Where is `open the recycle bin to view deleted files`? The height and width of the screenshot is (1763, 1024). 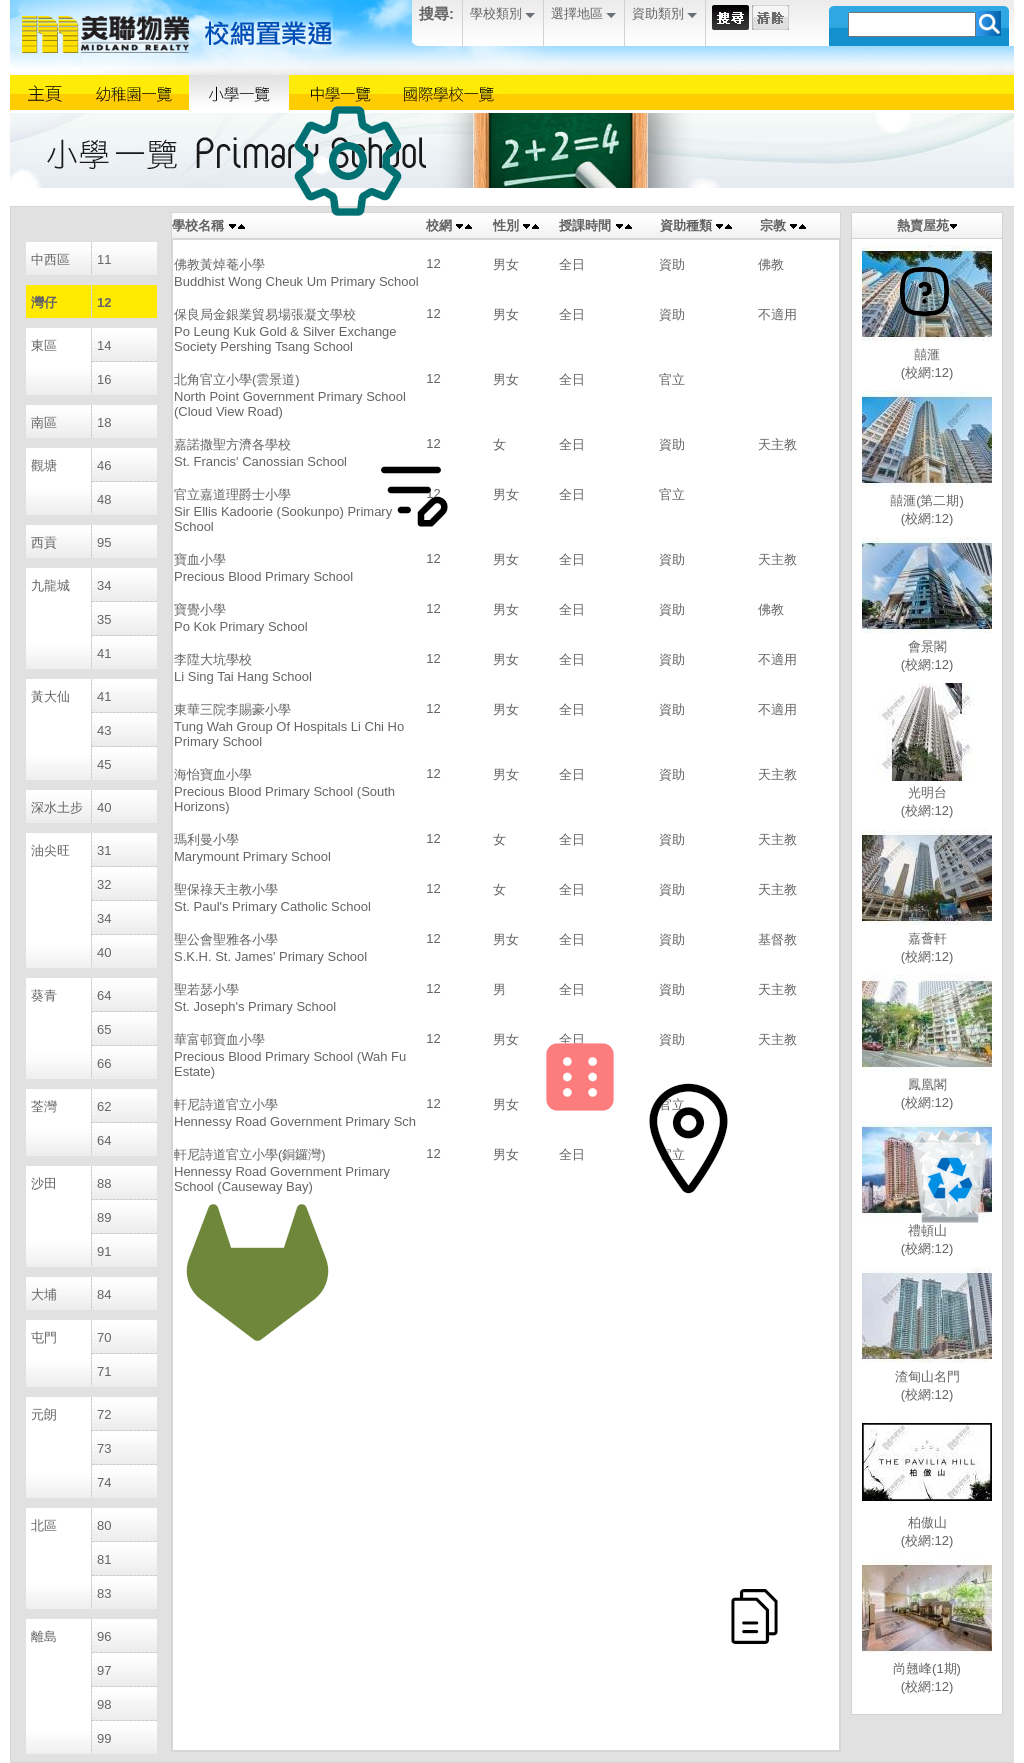
open the recycle bin to view deleted files is located at coordinates (950, 1178).